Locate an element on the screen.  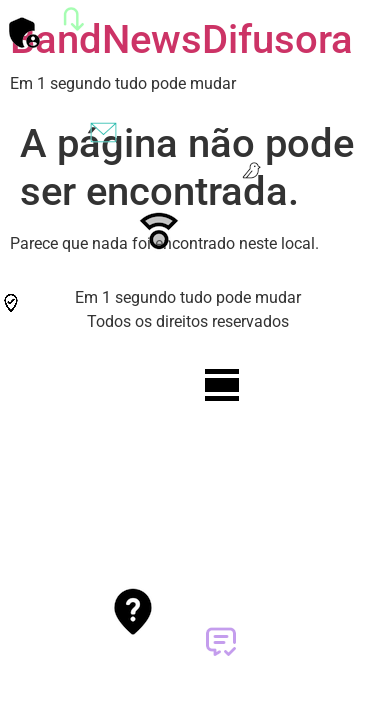
message sent successfully is located at coordinates (221, 641).